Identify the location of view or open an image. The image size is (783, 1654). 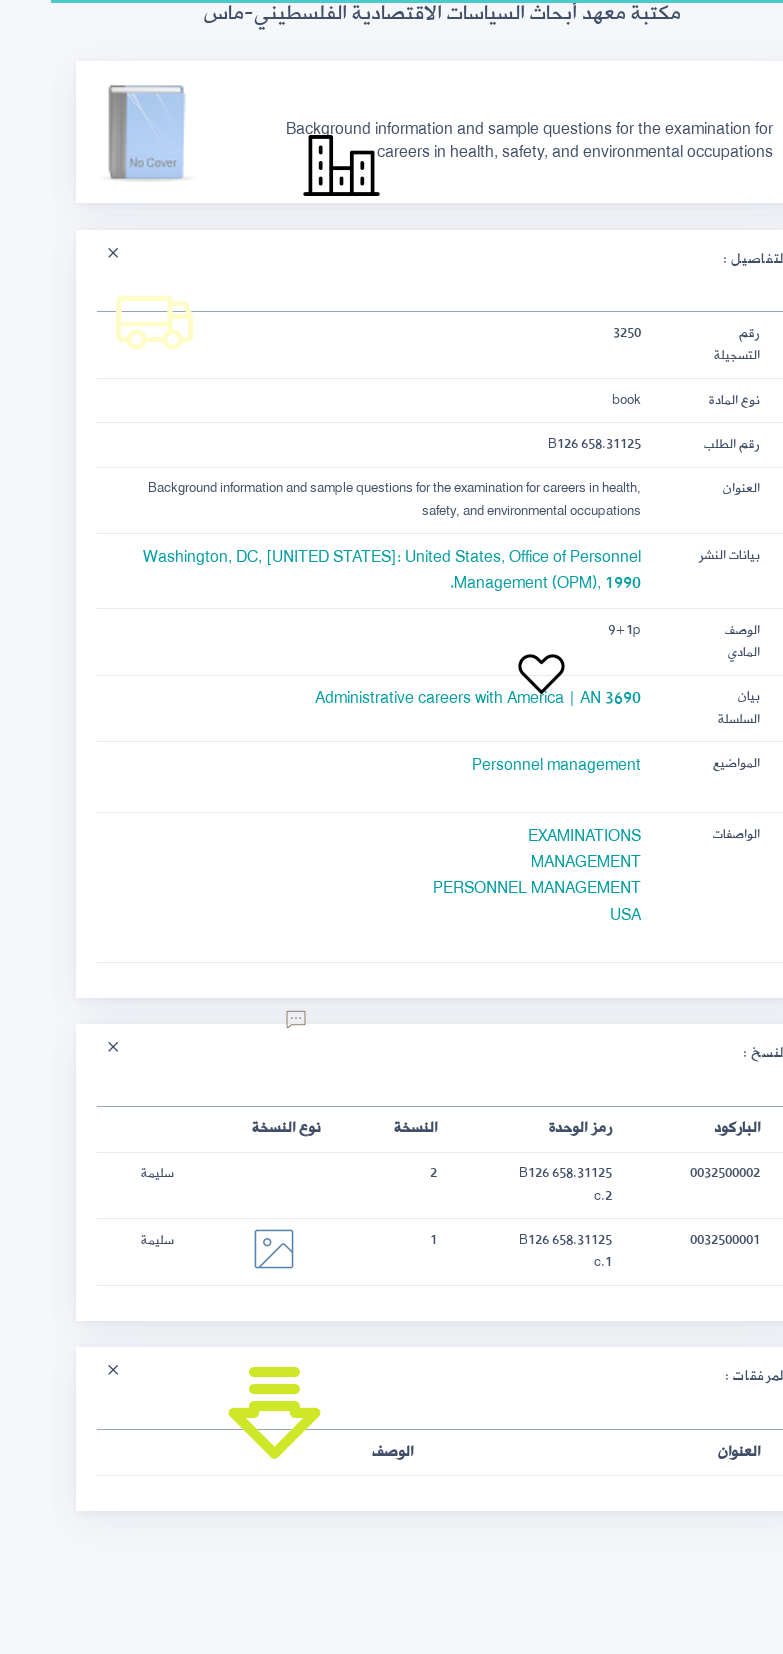
(274, 1249).